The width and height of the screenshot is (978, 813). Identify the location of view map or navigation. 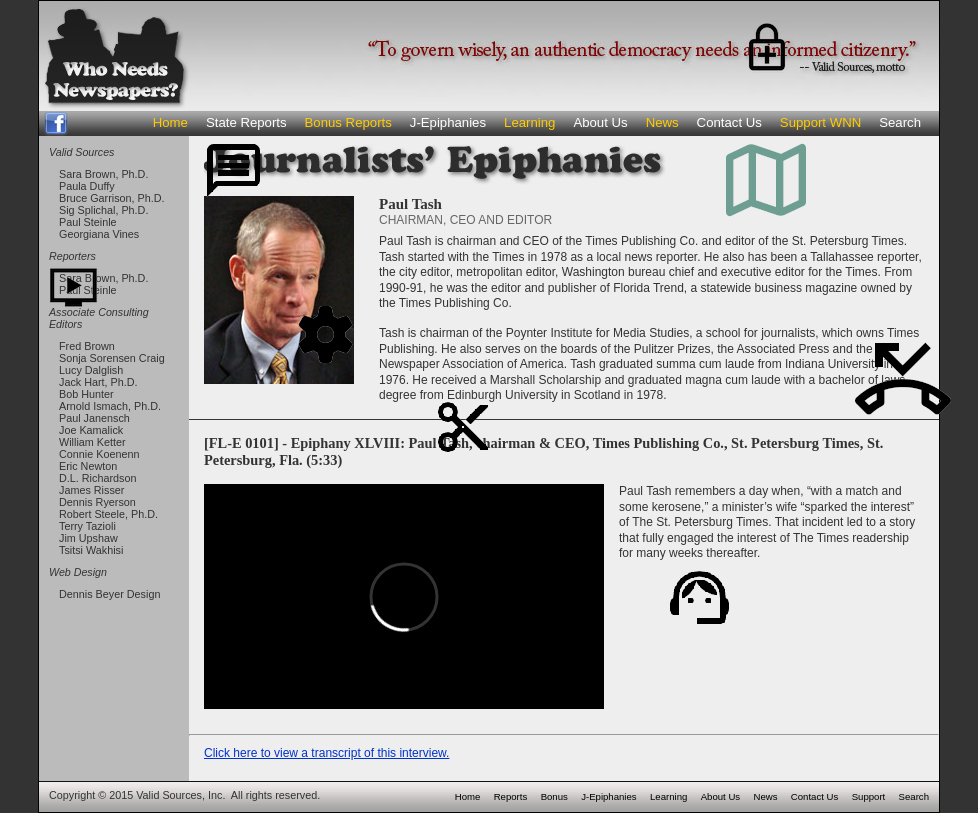
(766, 180).